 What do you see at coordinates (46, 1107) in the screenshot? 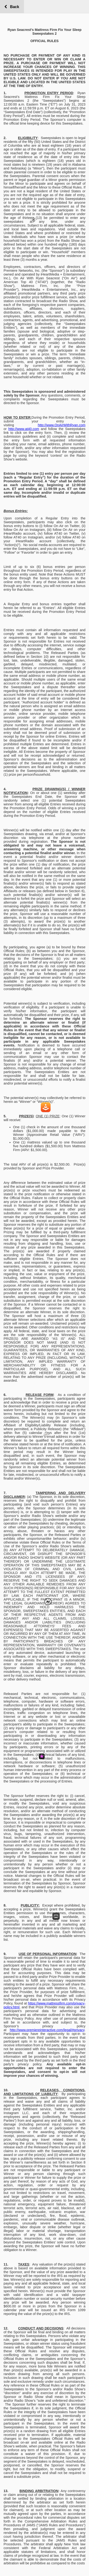
I see `open VLC media player` at bounding box center [46, 1107].